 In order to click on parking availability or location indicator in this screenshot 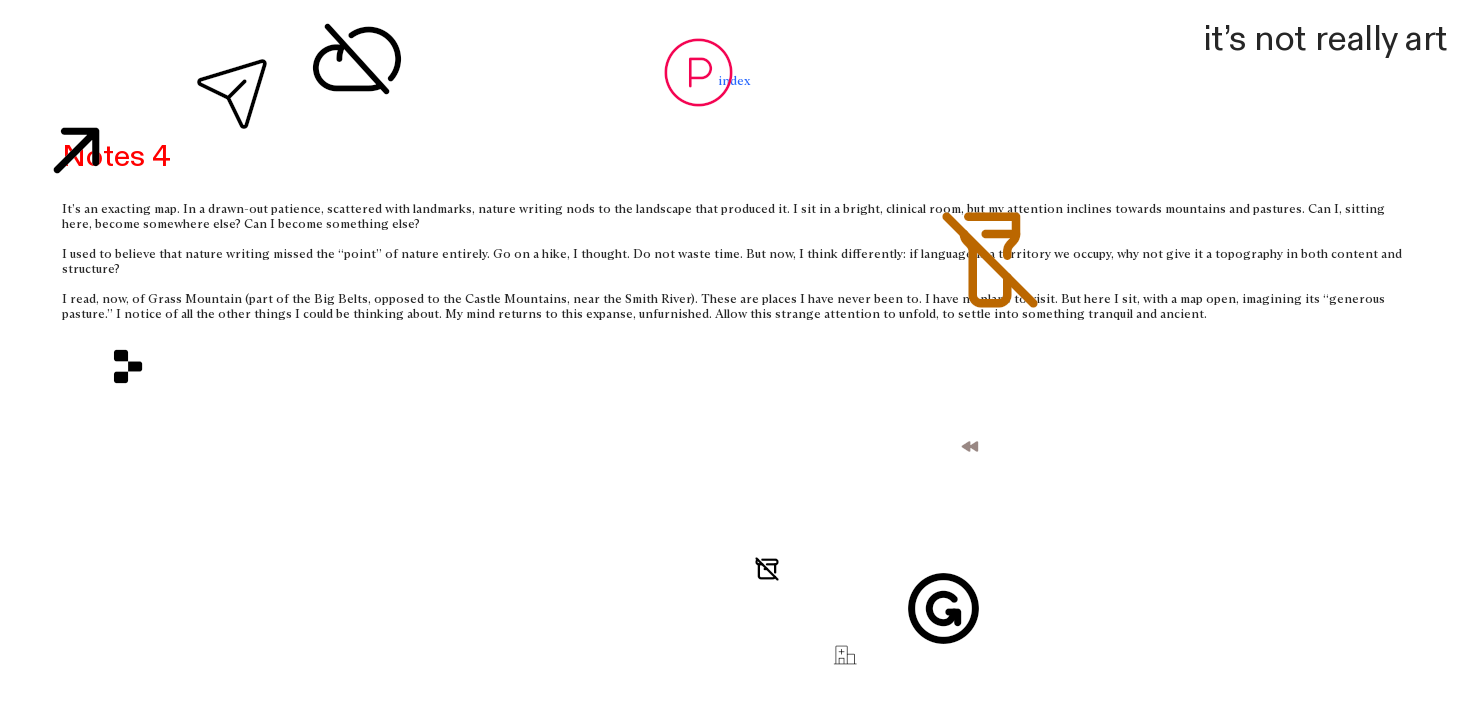, I will do `click(698, 72)`.